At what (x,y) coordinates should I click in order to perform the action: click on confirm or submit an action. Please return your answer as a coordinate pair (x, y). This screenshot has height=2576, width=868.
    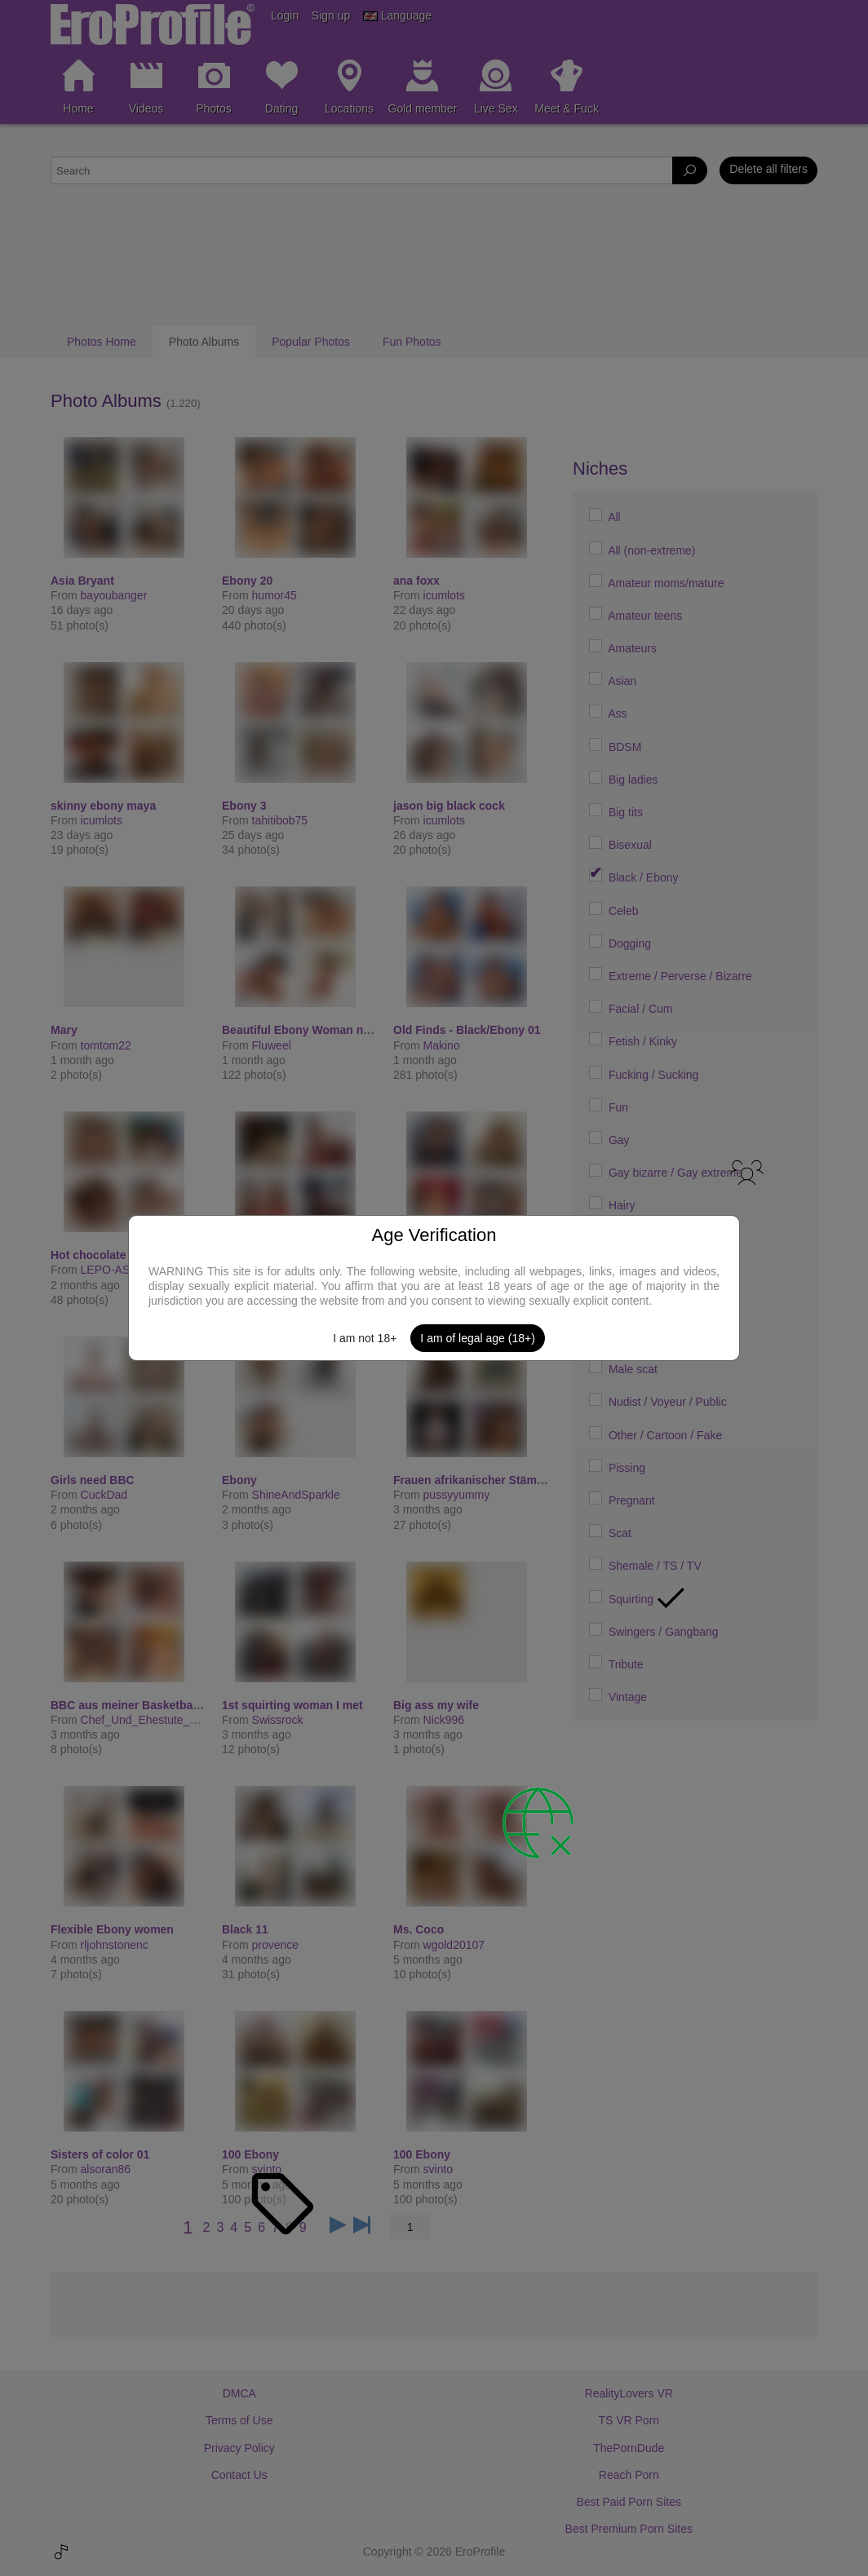
    Looking at the image, I should click on (671, 1597).